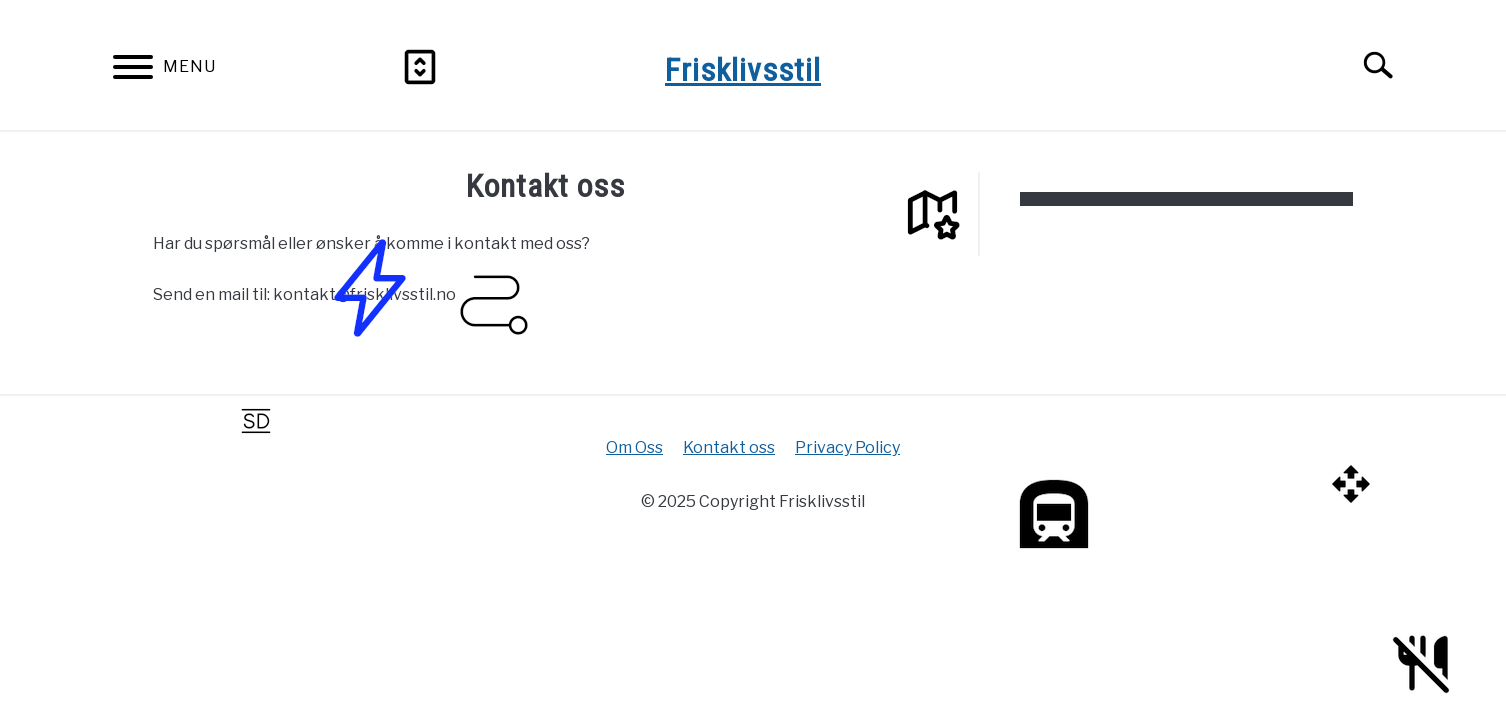 This screenshot has width=1506, height=720. Describe the element at coordinates (420, 67) in the screenshot. I see `access elevator controls or floor selection` at that location.